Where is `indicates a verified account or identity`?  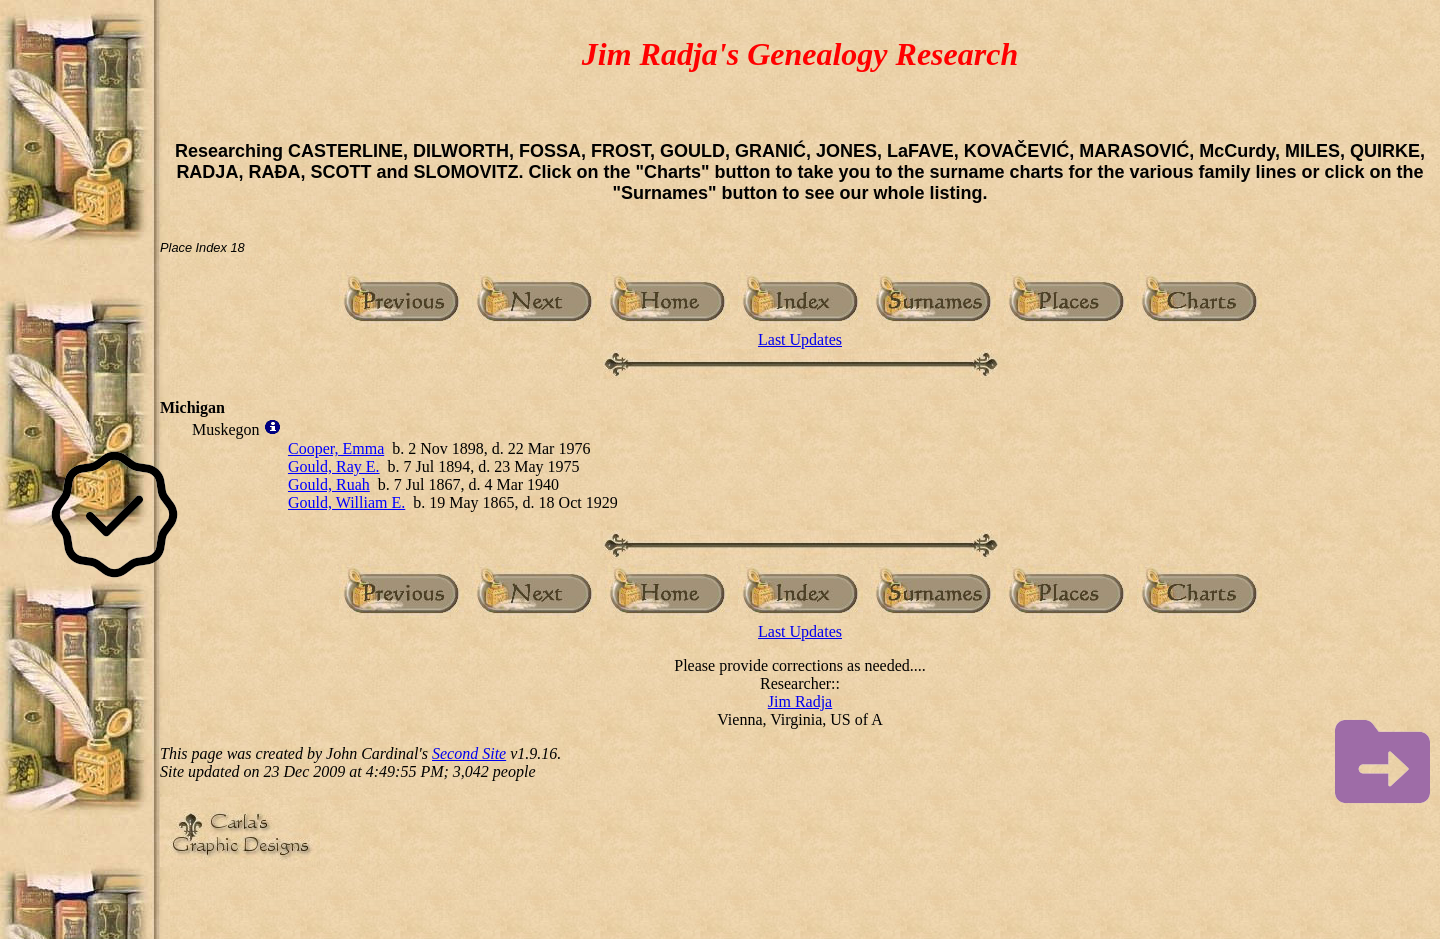 indicates a verified account or identity is located at coordinates (114, 514).